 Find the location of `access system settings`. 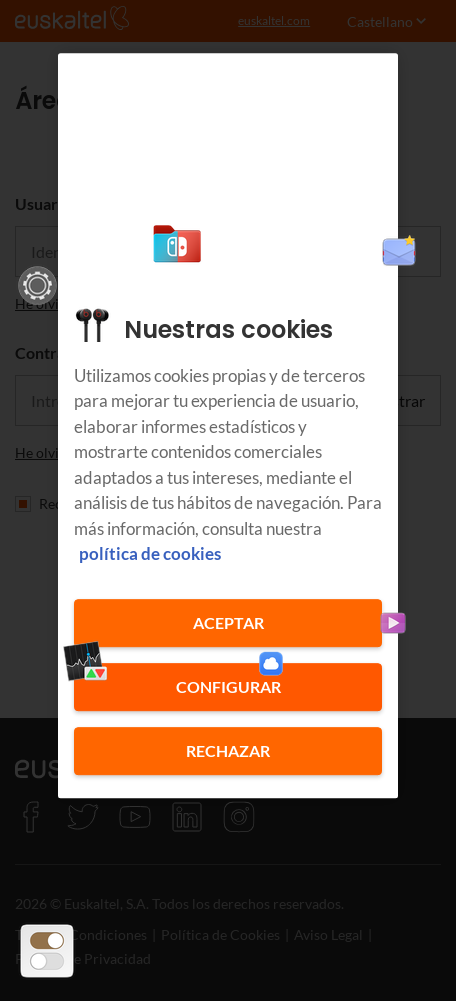

access system settings is located at coordinates (37, 285).